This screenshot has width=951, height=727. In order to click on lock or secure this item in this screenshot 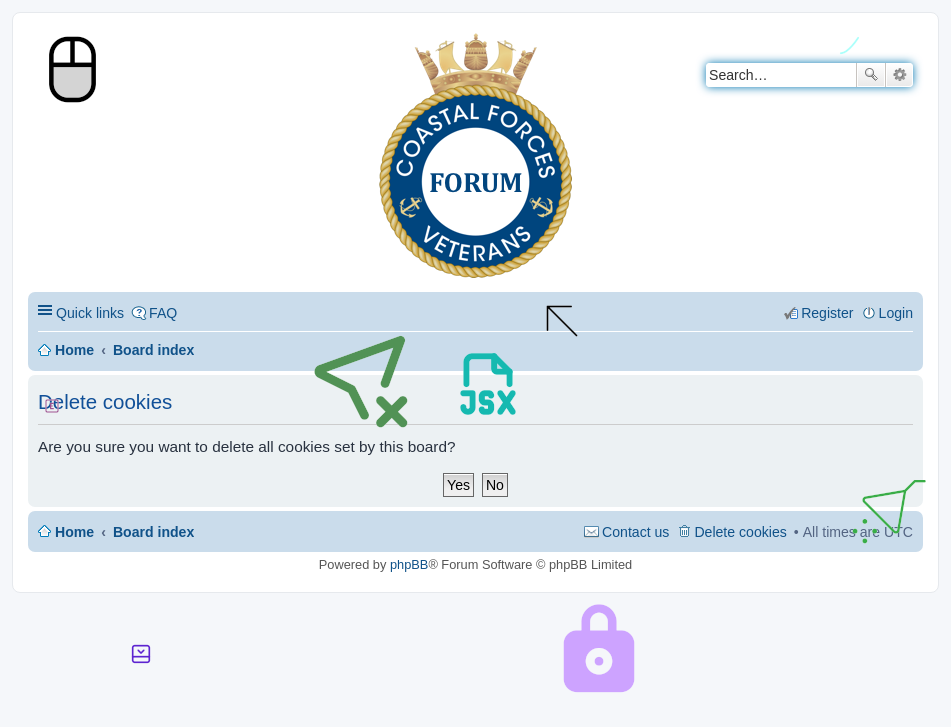, I will do `click(599, 648)`.